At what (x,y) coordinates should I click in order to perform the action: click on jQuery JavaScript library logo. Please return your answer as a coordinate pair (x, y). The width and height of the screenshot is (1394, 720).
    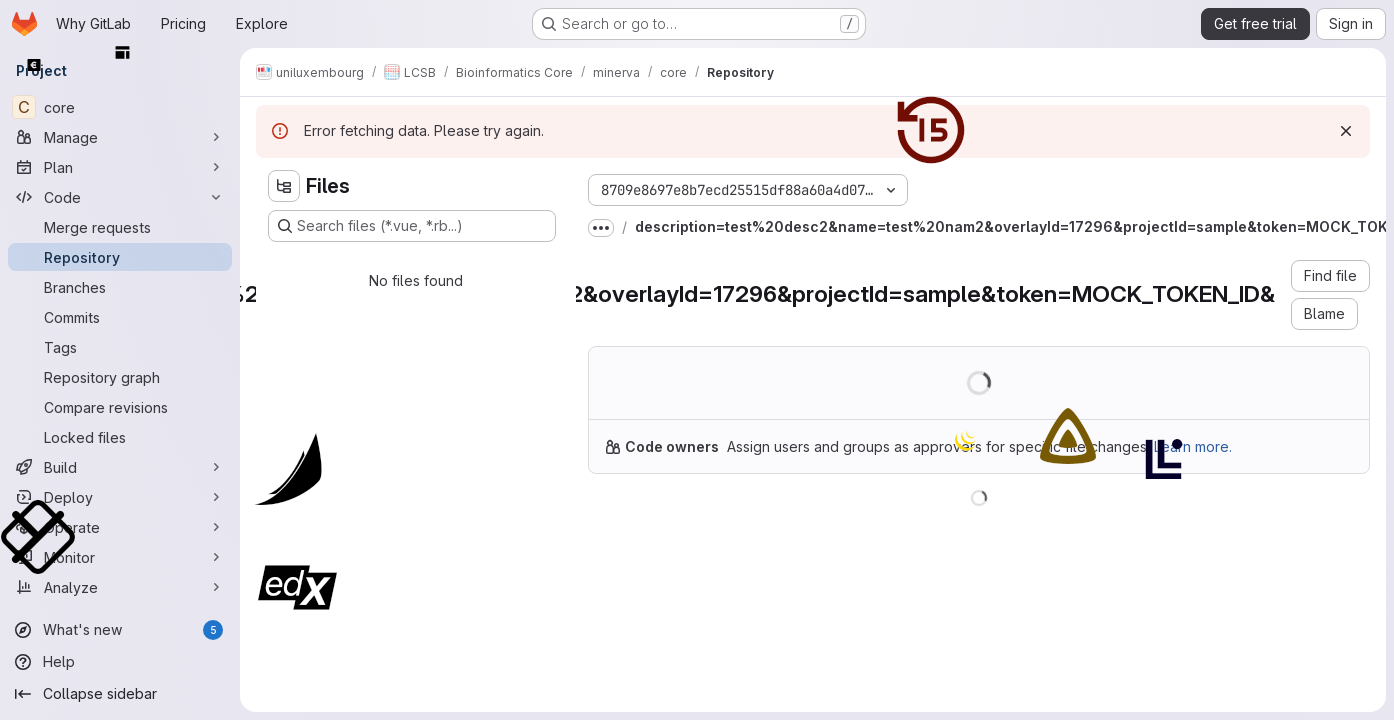
    Looking at the image, I should click on (965, 440).